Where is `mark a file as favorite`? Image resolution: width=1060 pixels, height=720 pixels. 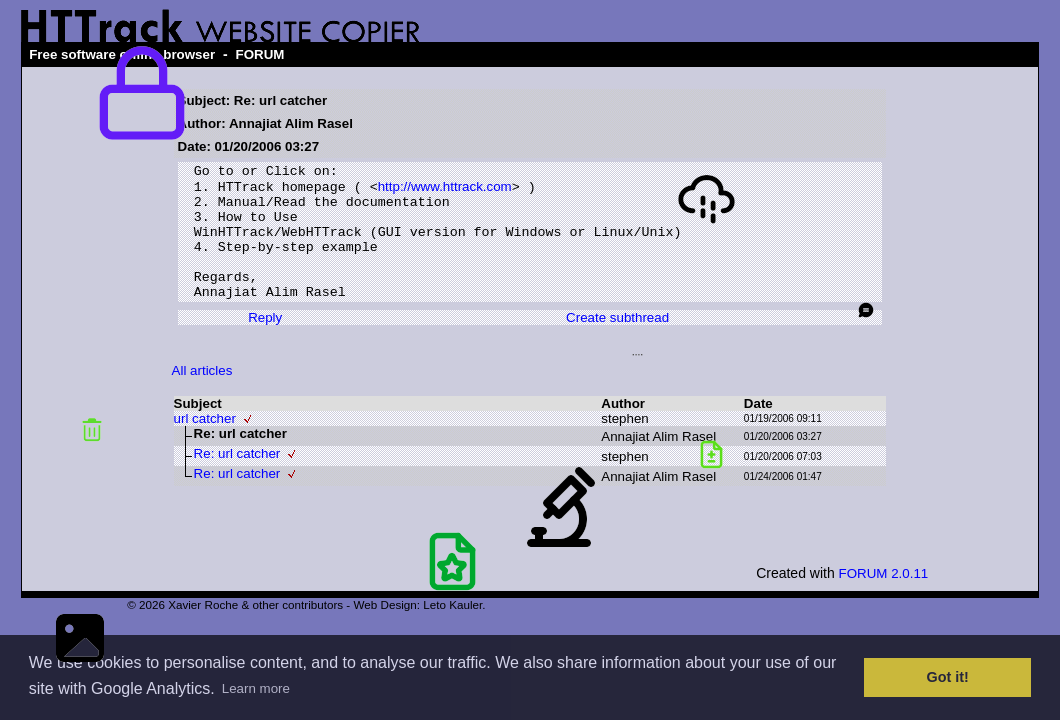 mark a file as favorite is located at coordinates (452, 561).